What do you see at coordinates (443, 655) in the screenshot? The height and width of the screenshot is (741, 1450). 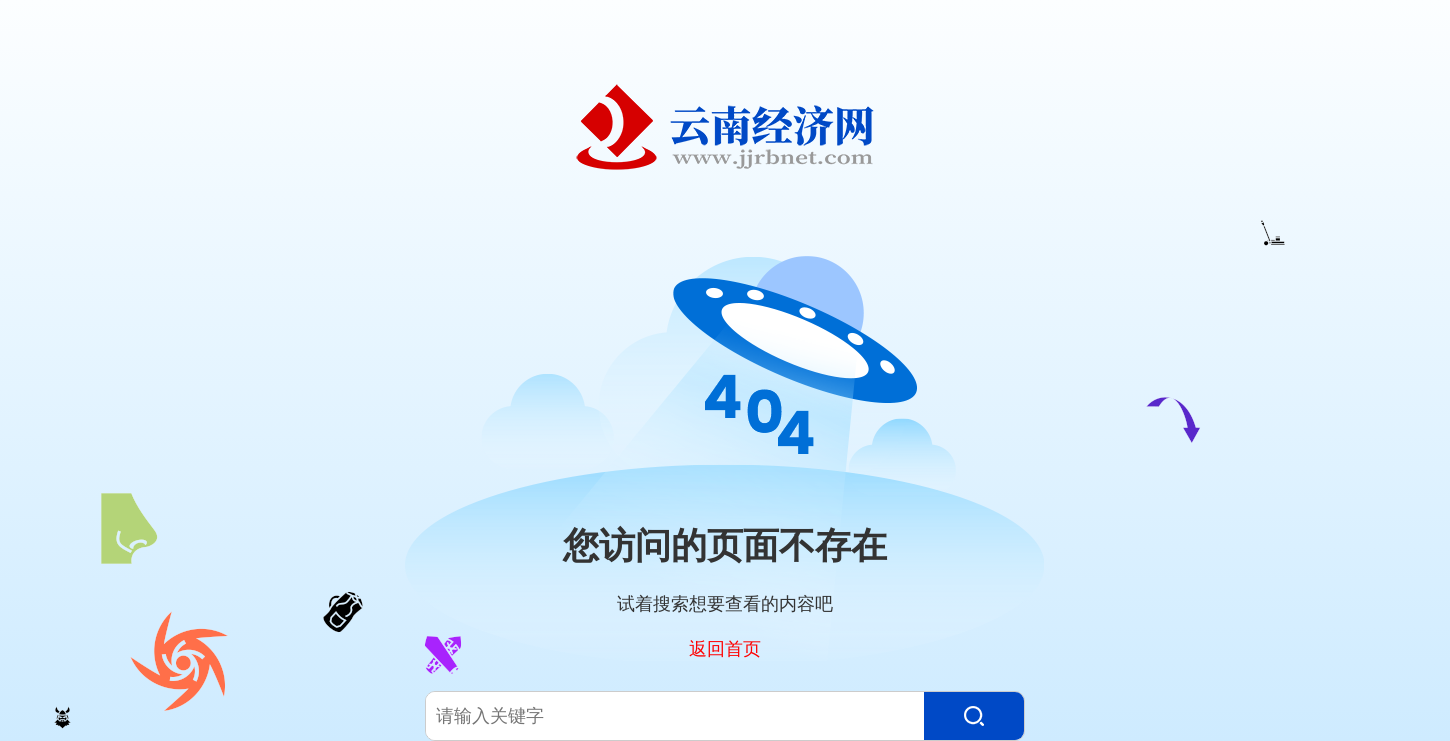 I see `equip arm armor or bracers` at bounding box center [443, 655].